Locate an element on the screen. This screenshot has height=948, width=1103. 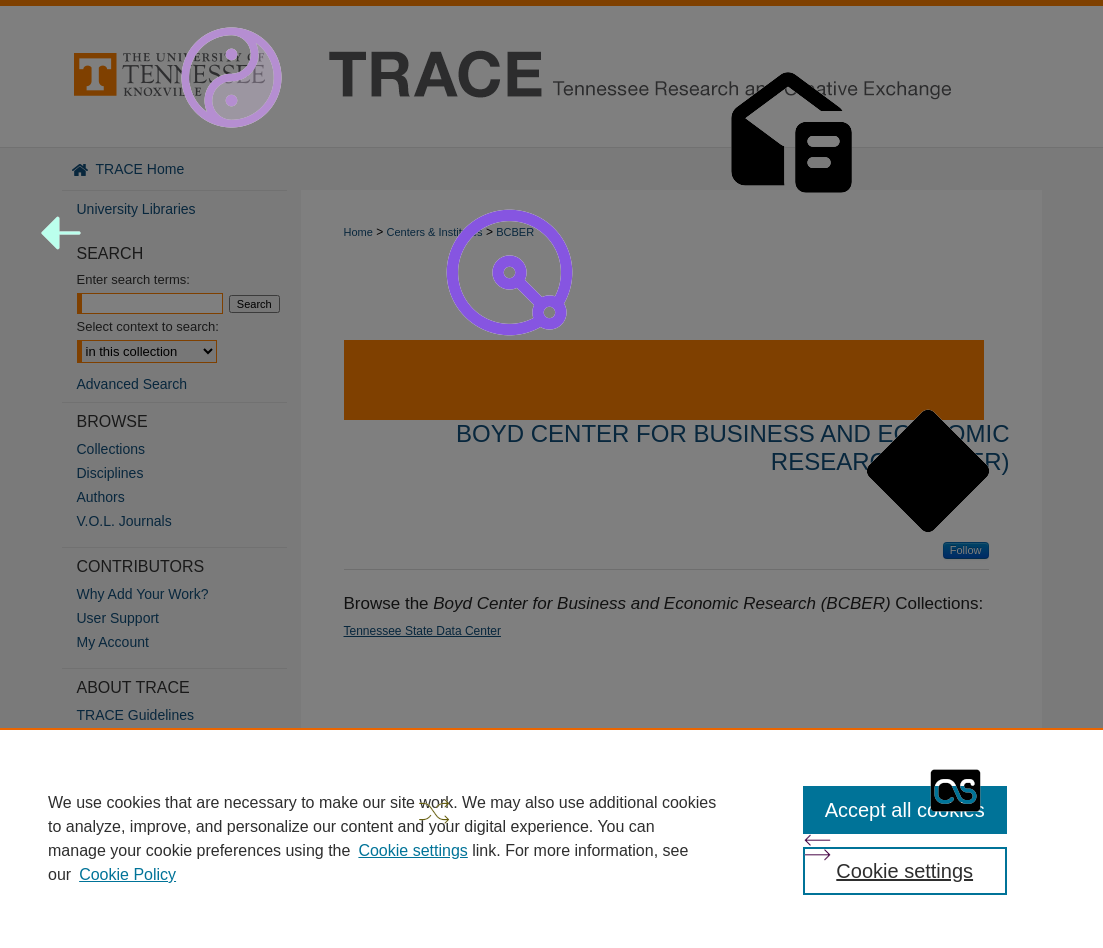
indicates premium or luxury status is located at coordinates (928, 471).